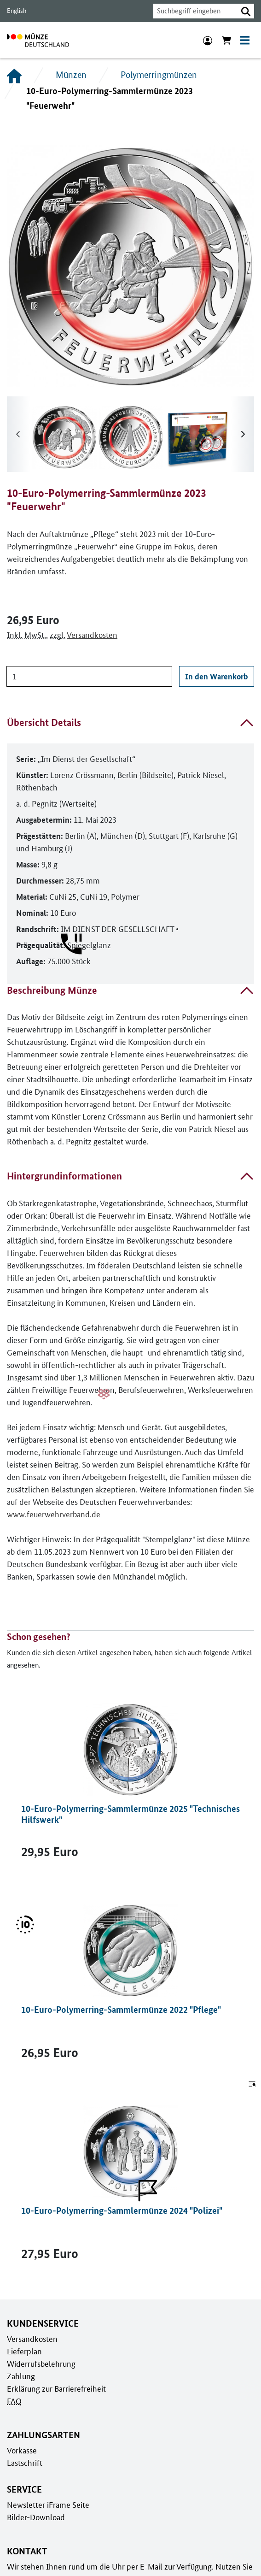 Image resolution: width=261 pixels, height=2576 pixels. Describe the element at coordinates (71, 944) in the screenshot. I see `call on hold` at that location.